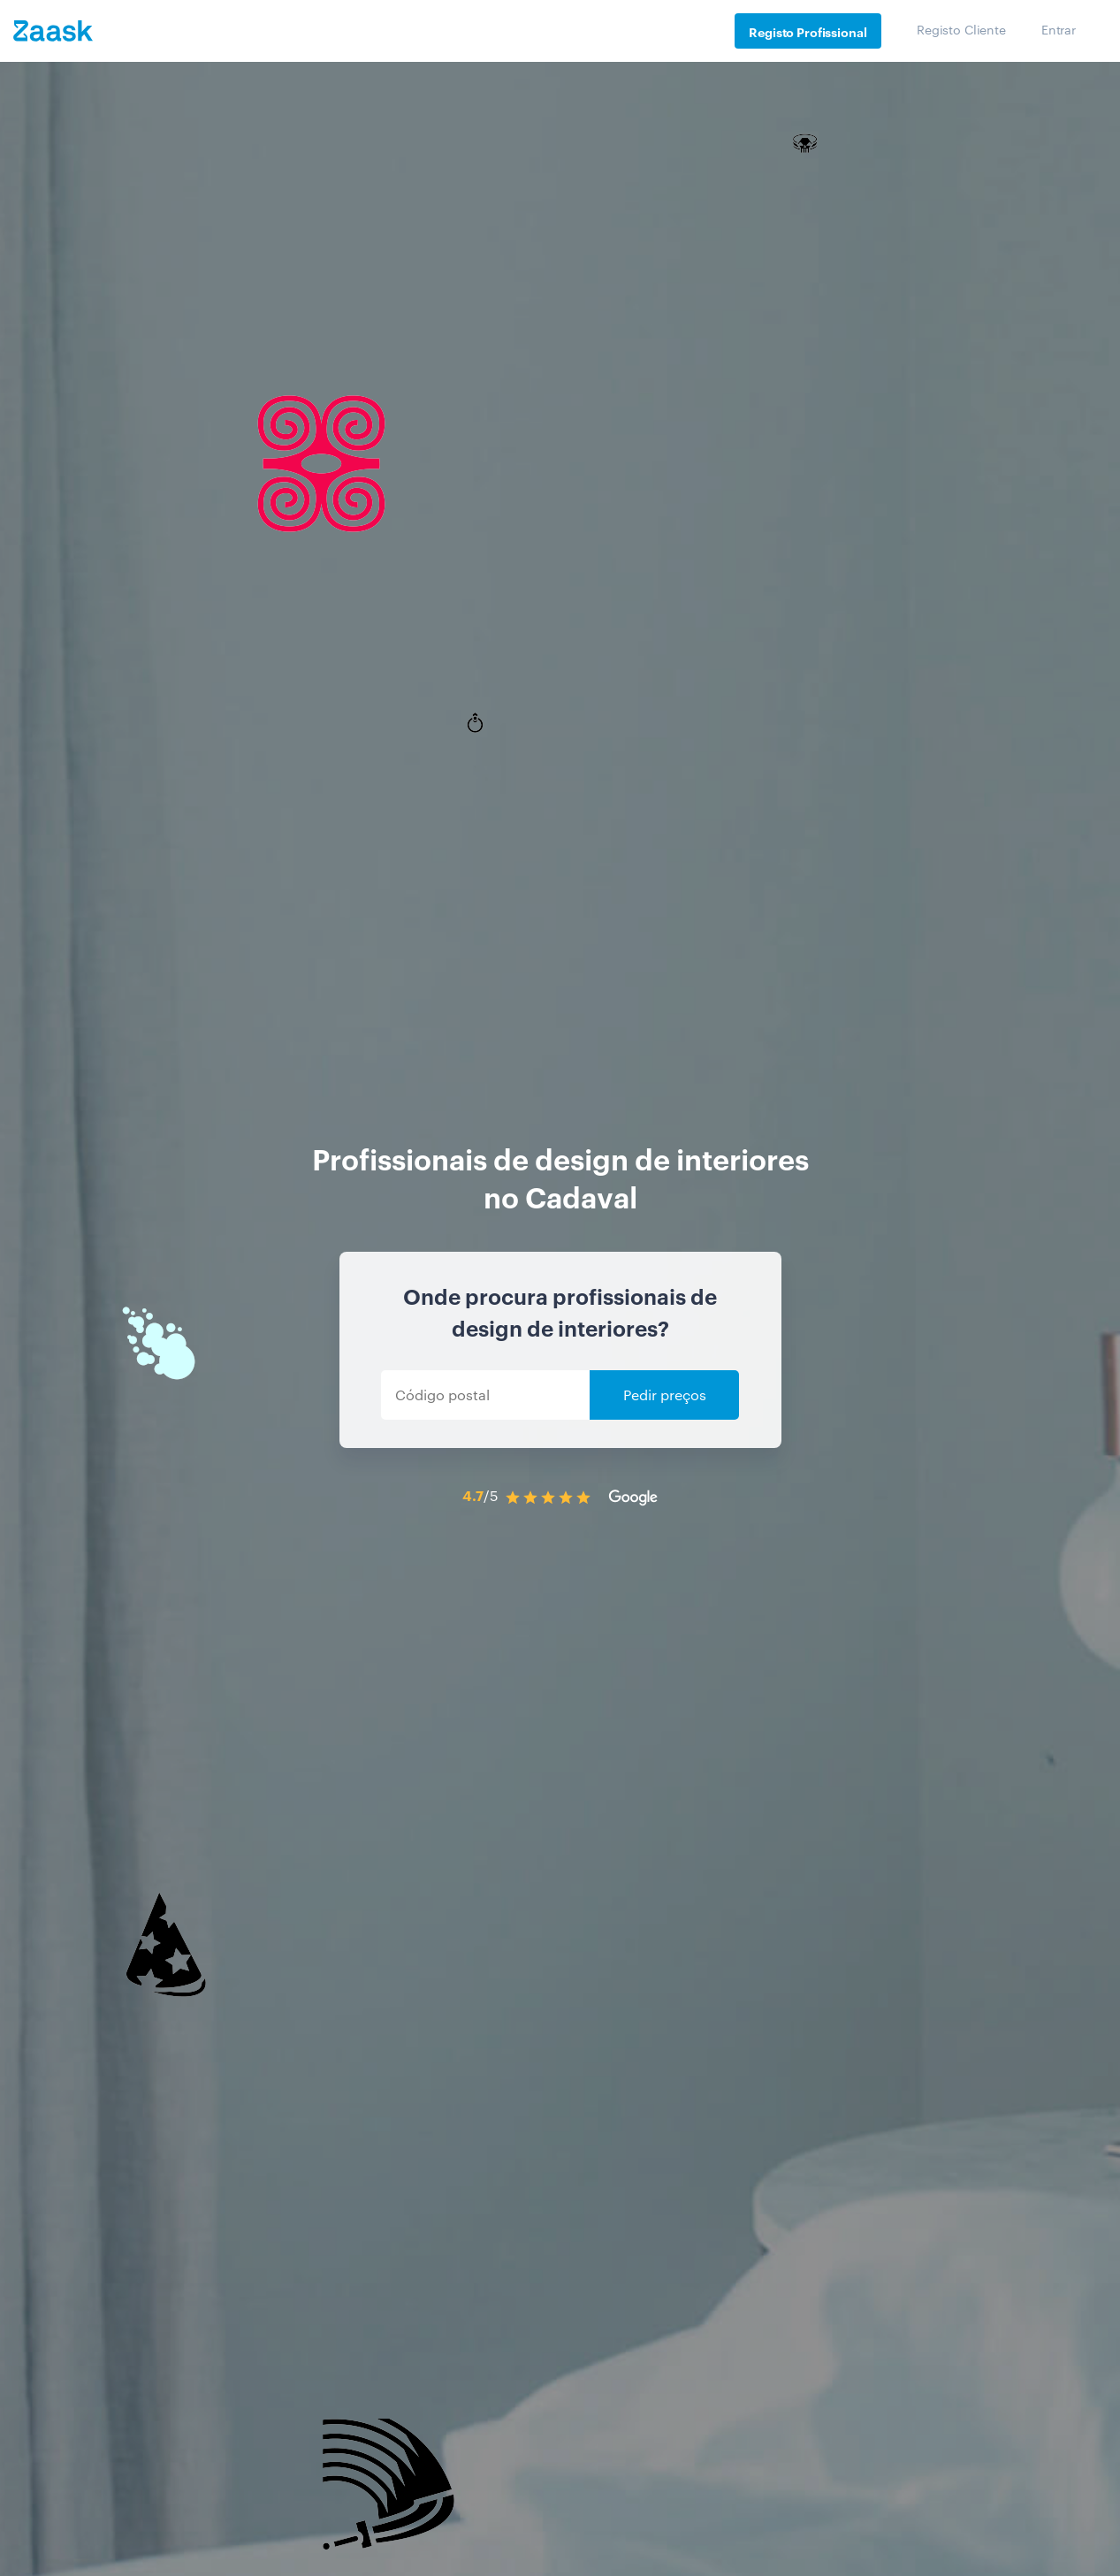 The image size is (1120, 2576). What do you see at coordinates (804, 143) in the screenshot?
I see `select a skull emblem or signet for your profile` at bounding box center [804, 143].